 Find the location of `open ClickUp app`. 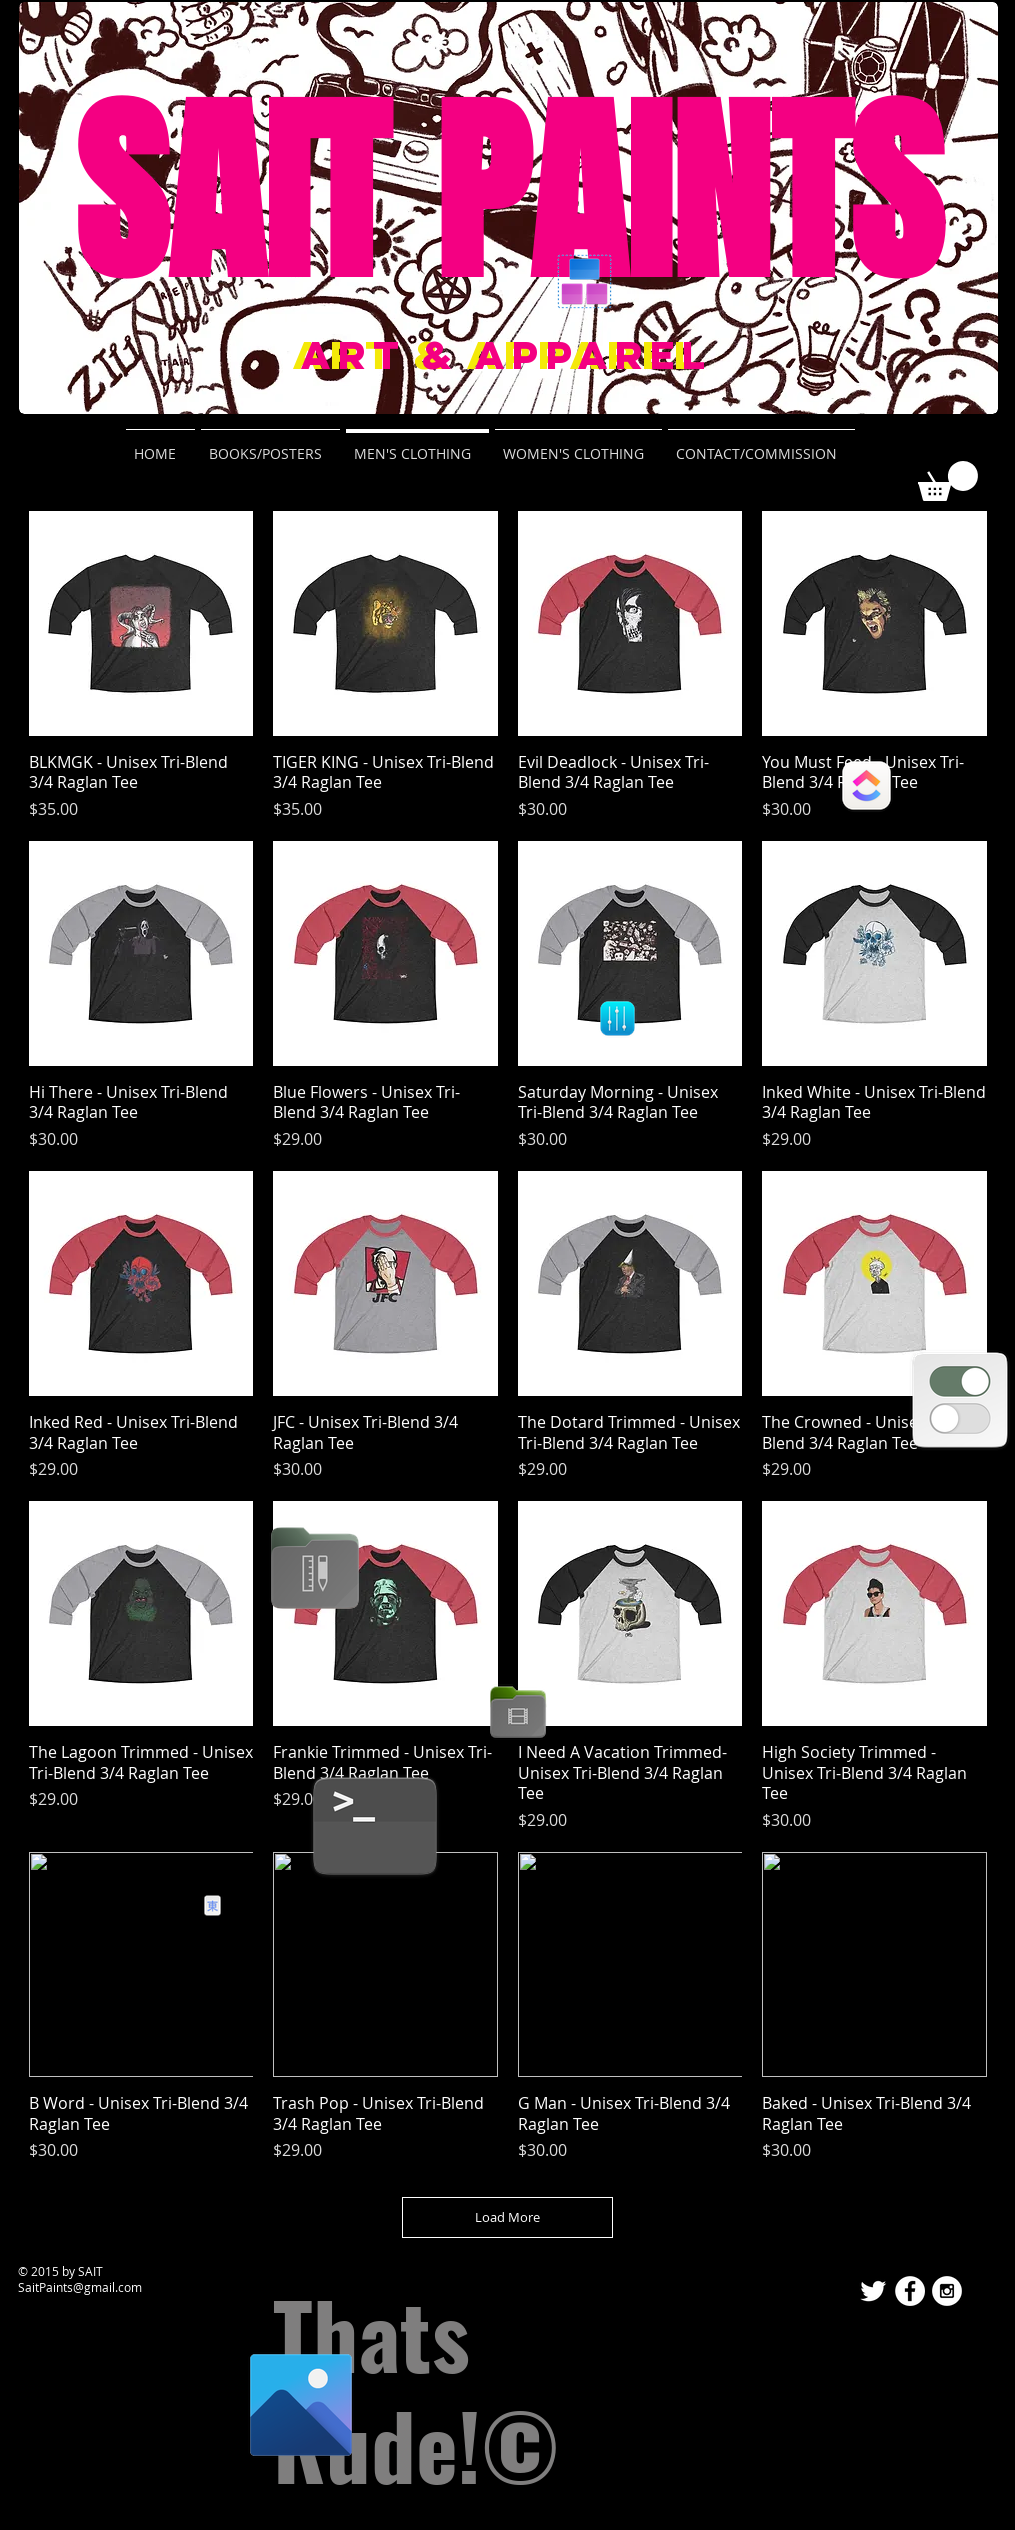

open ClickUp app is located at coordinates (866, 785).